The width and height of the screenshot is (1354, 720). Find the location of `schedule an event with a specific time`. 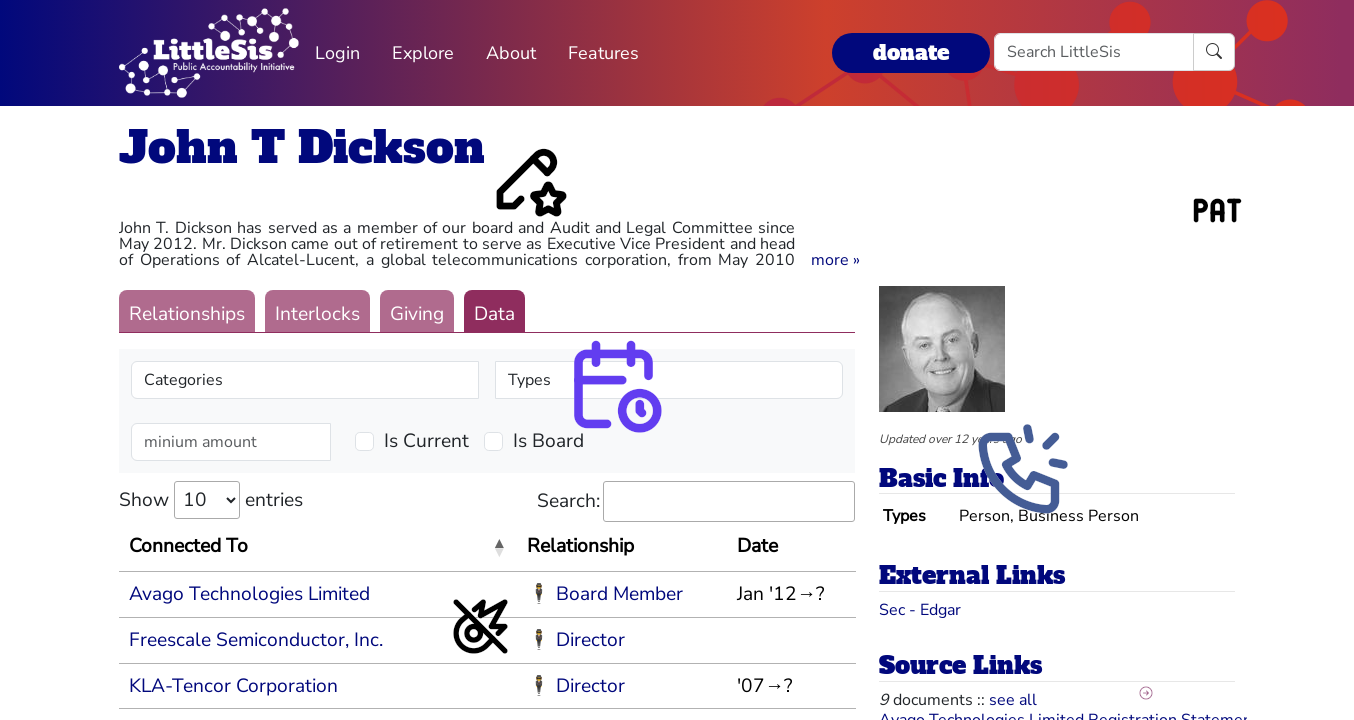

schedule an event with a specific time is located at coordinates (613, 384).